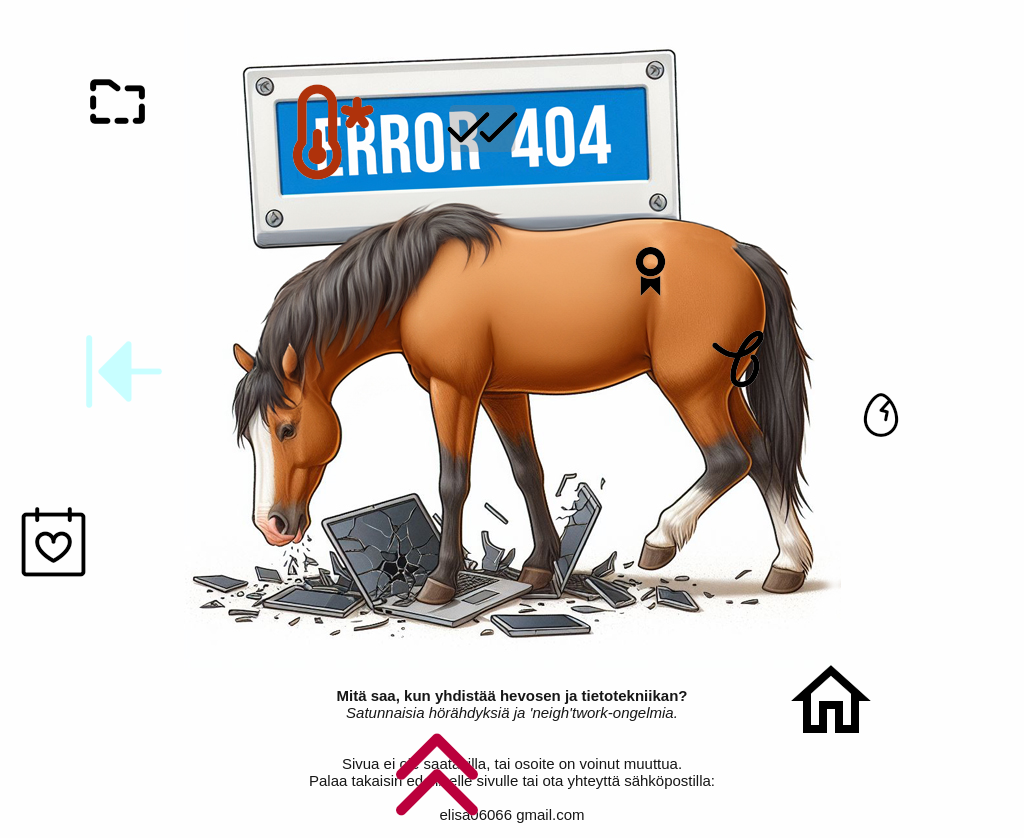 Image resolution: width=1024 pixels, height=838 pixels. I want to click on navigate to the beginning or first item, so click(122, 371).